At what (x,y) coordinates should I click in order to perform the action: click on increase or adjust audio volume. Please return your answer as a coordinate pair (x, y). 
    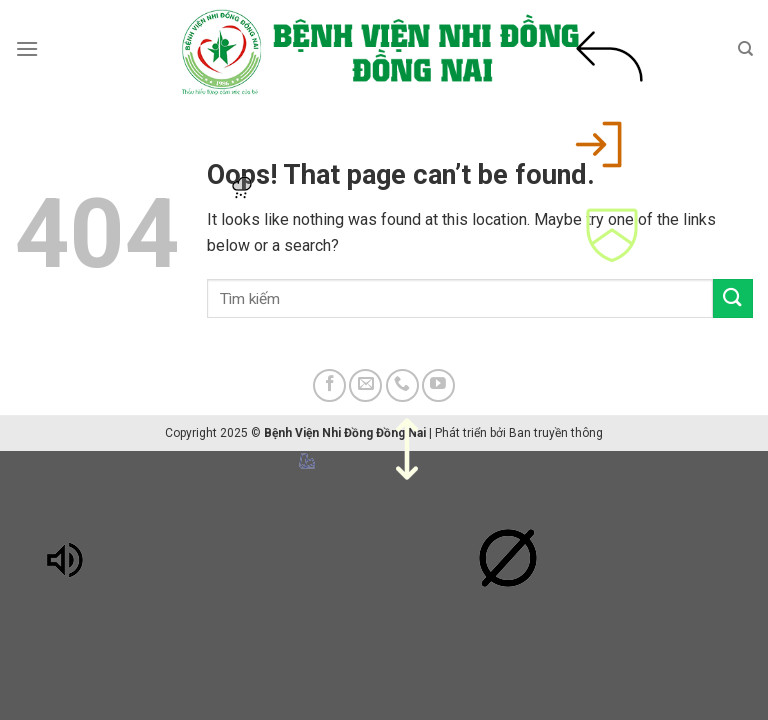
    Looking at the image, I should click on (65, 560).